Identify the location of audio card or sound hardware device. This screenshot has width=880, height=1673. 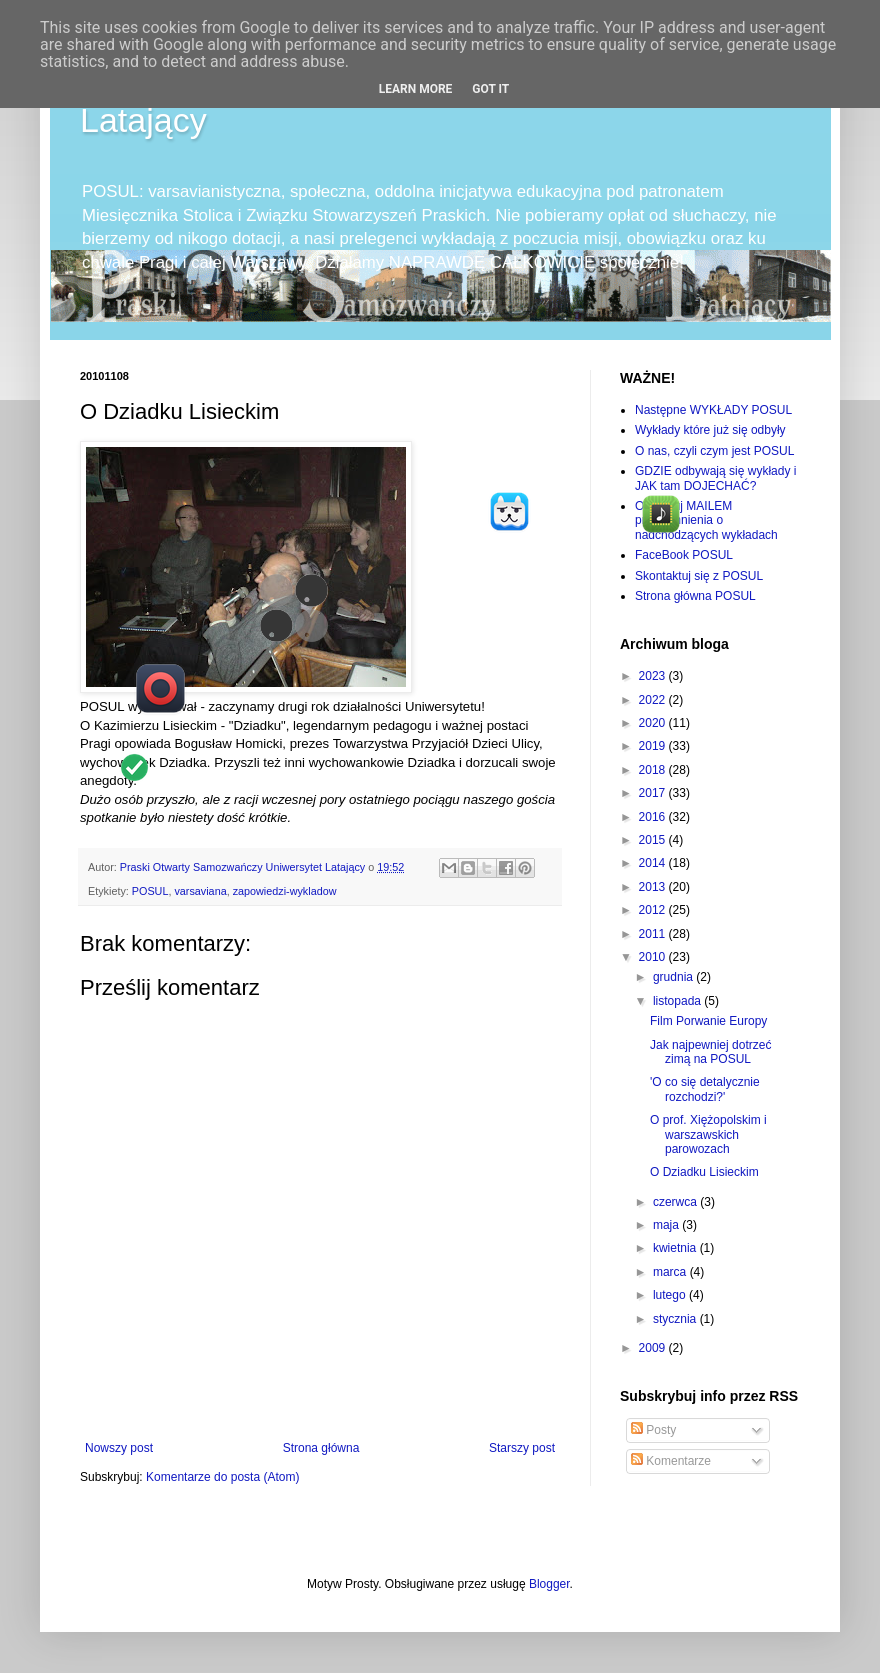
(661, 514).